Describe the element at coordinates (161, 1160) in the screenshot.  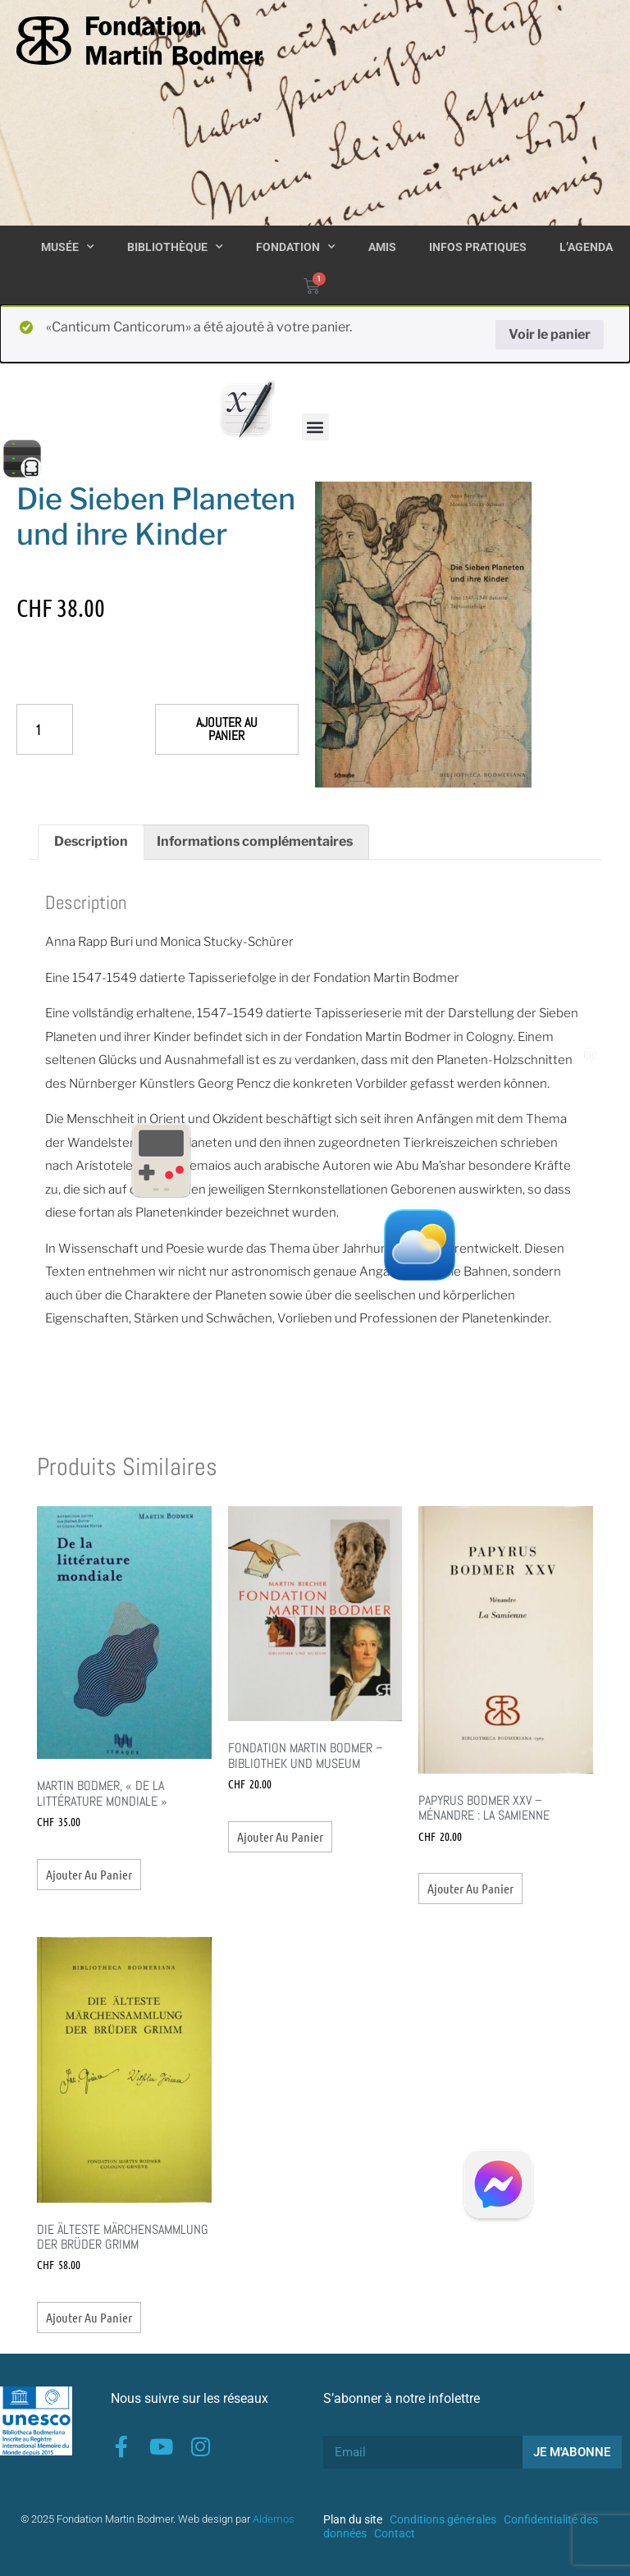
I see `open the game store or gaming app` at that location.